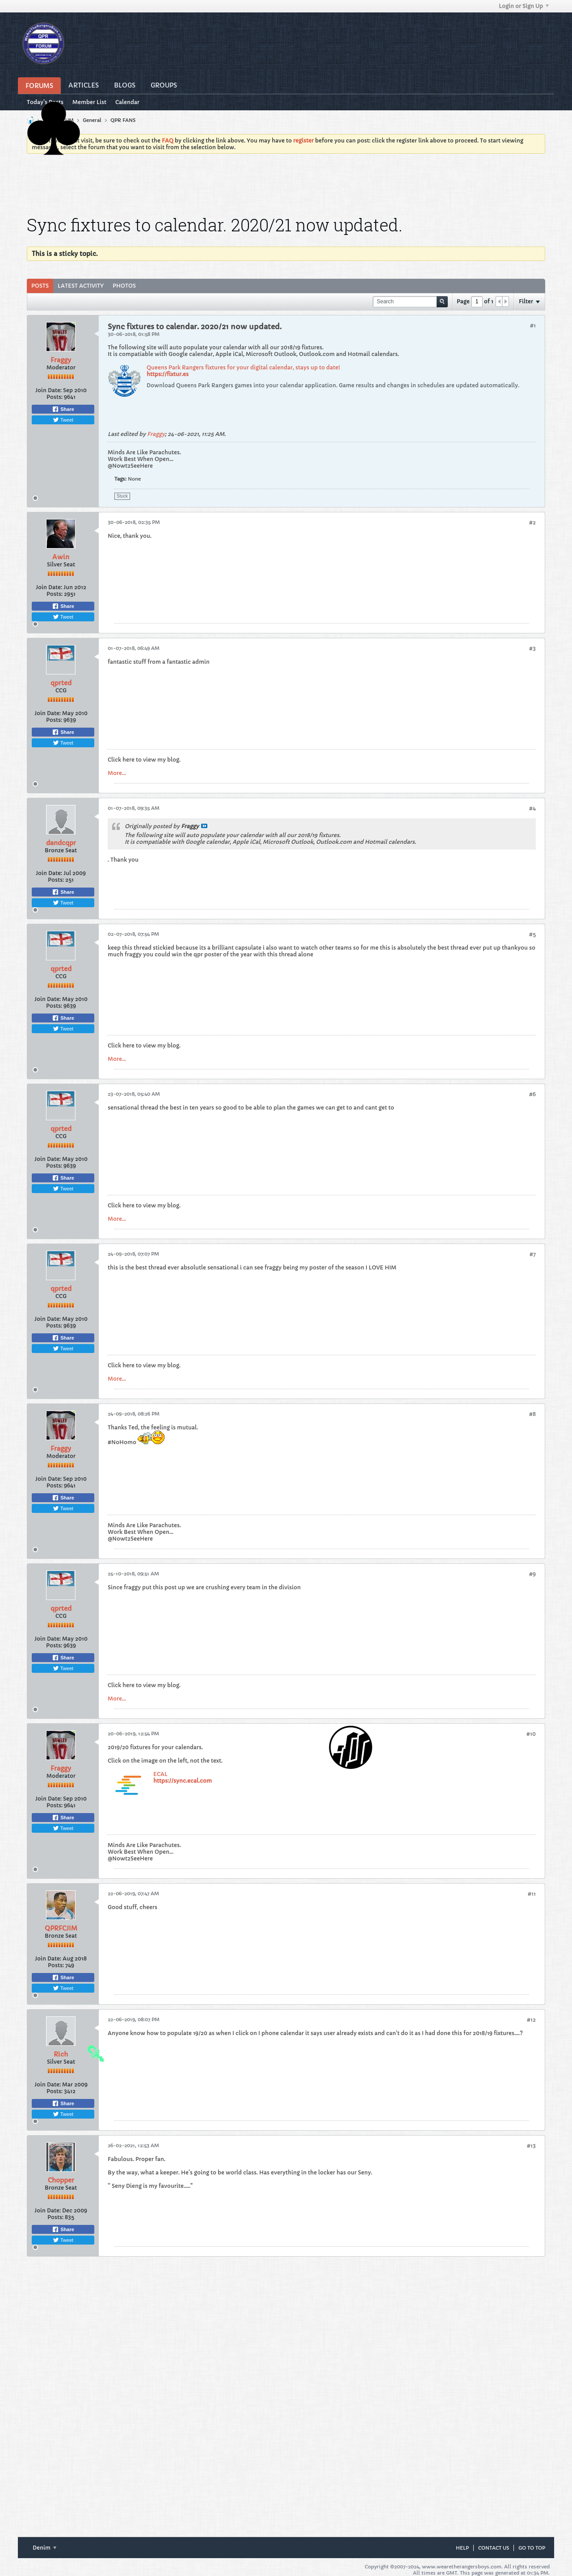 This screenshot has height=2576, width=572. Describe the element at coordinates (350, 1747) in the screenshot. I see `navigate to rocky terrain or mountain area in game` at that location.